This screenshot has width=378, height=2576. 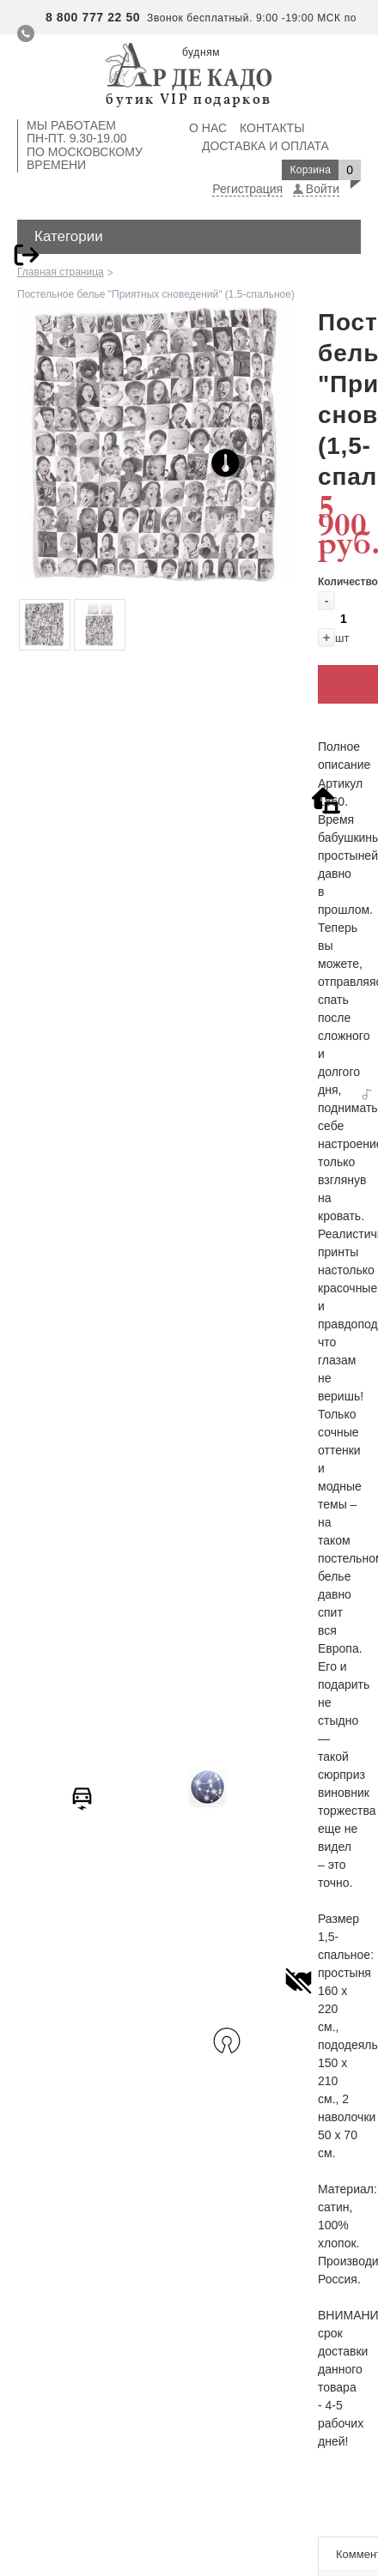 I want to click on open source initiative logo, so click(x=227, y=2041).